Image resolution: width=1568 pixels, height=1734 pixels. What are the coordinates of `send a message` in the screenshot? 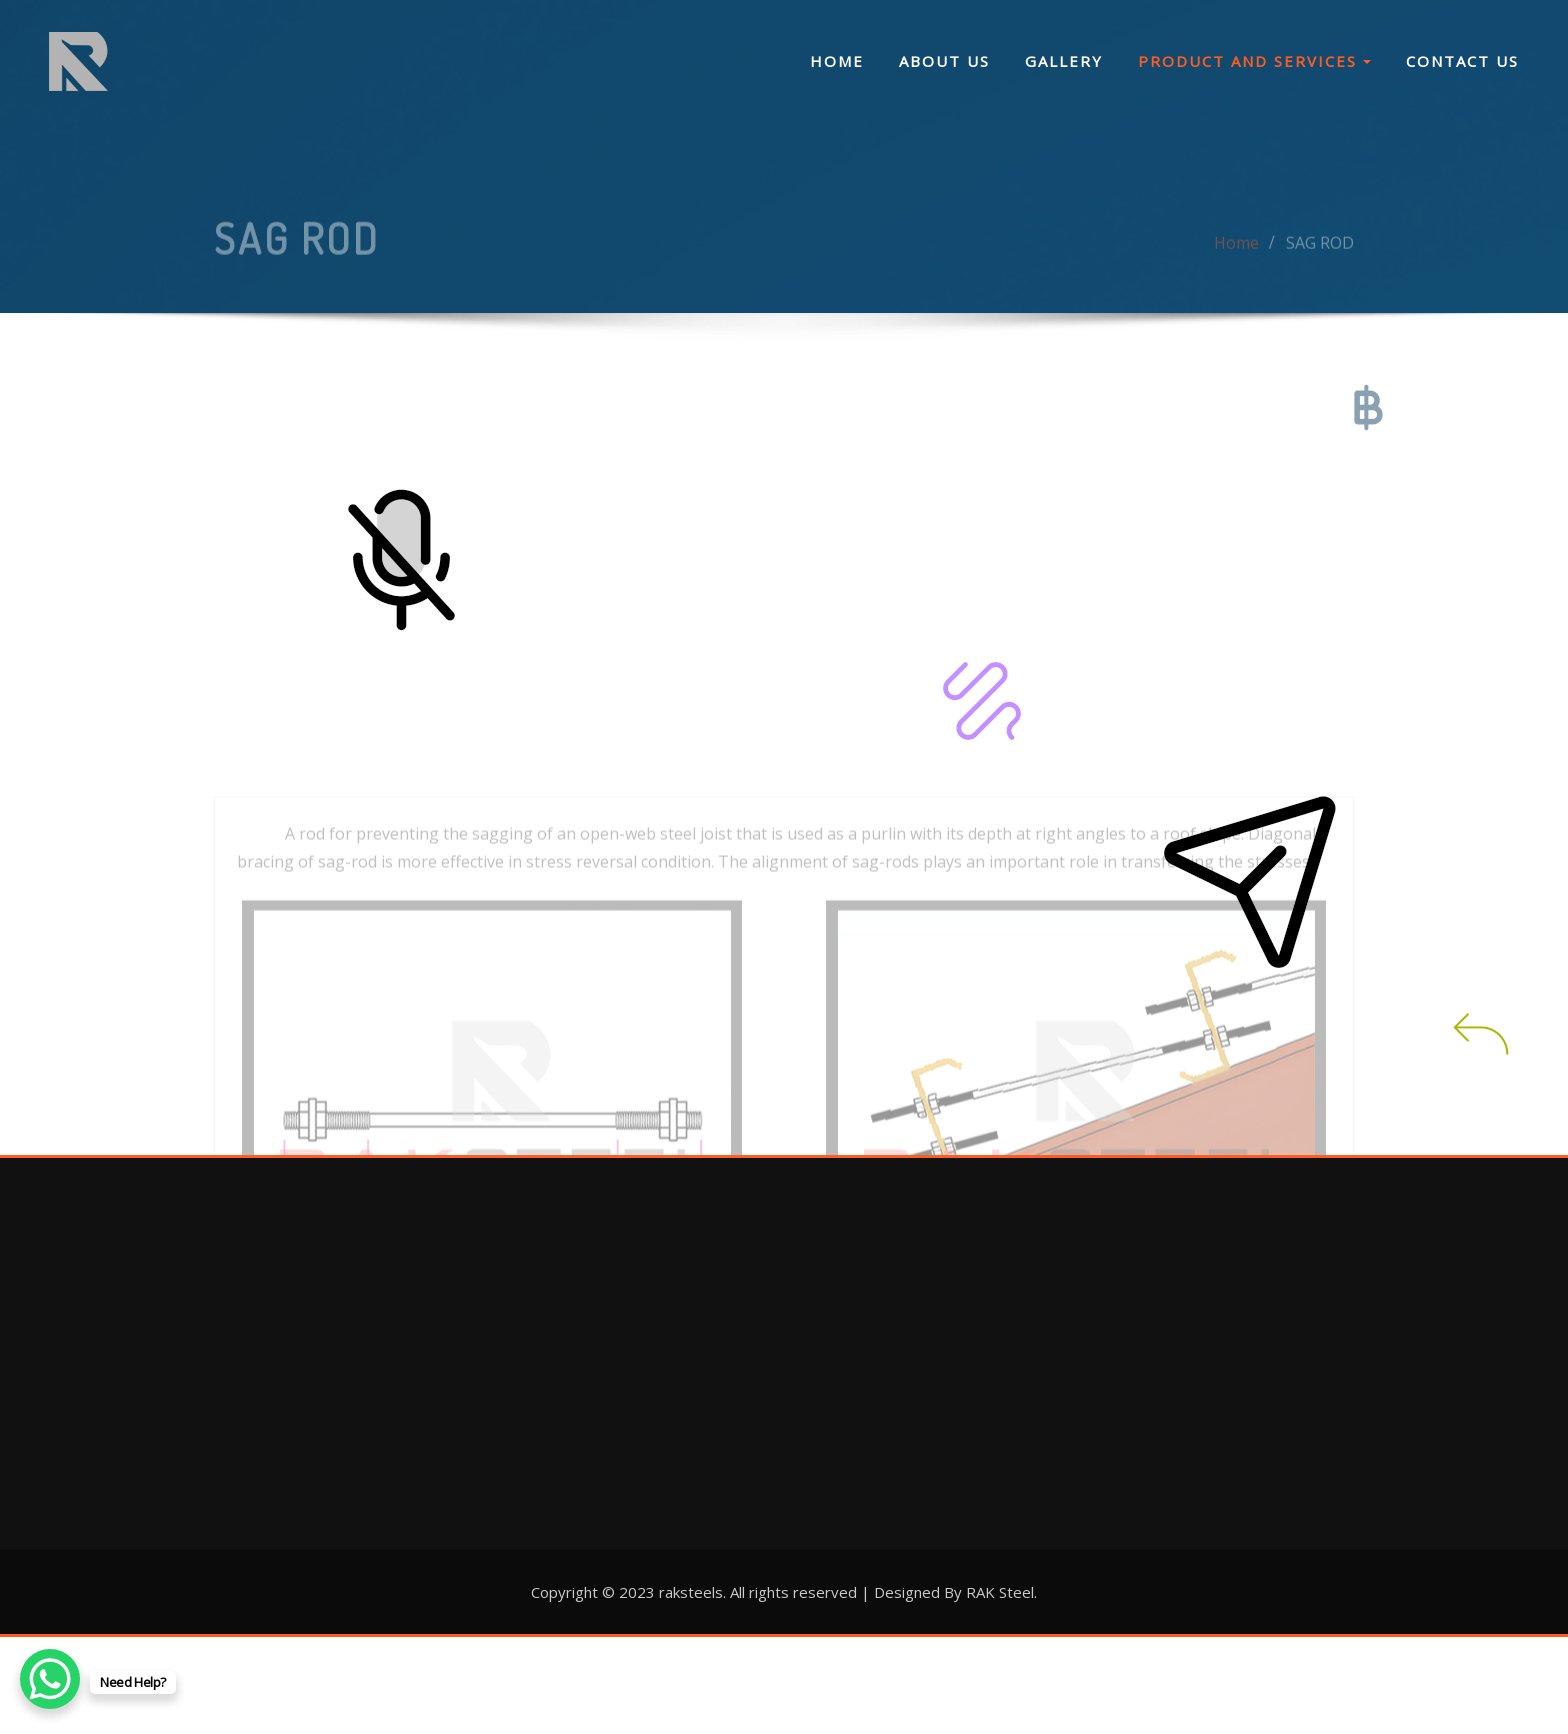 It's located at (1256, 876).